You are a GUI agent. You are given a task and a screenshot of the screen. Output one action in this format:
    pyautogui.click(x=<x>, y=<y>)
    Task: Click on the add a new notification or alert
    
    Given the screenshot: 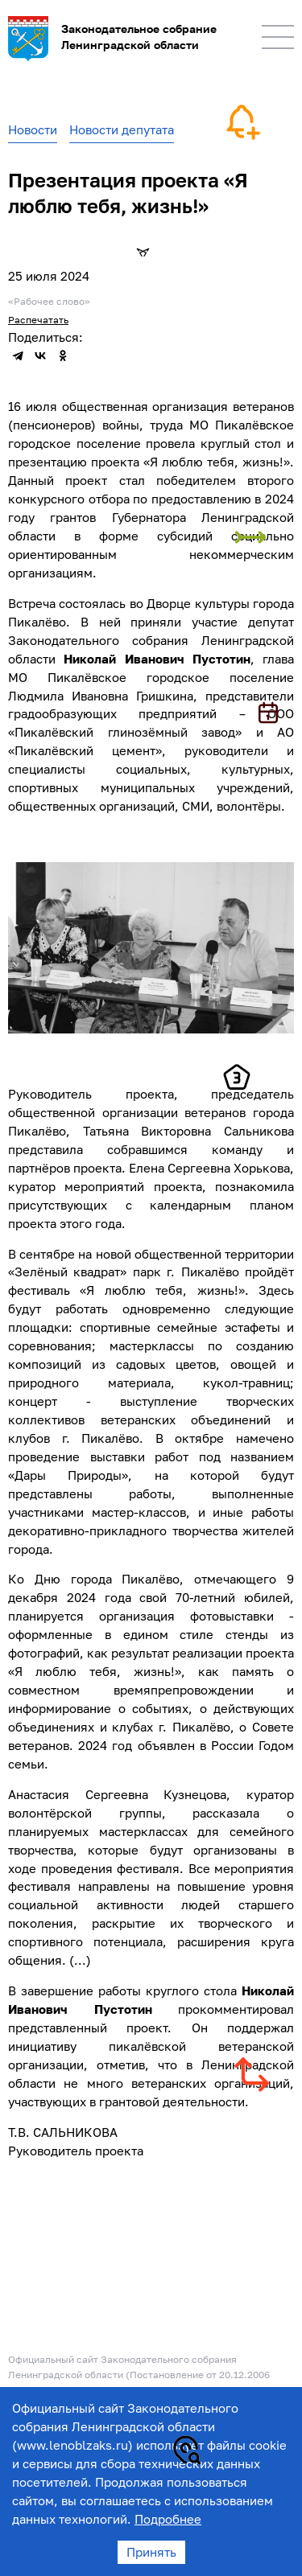 What is the action you would take?
    pyautogui.click(x=242, y=121)
    